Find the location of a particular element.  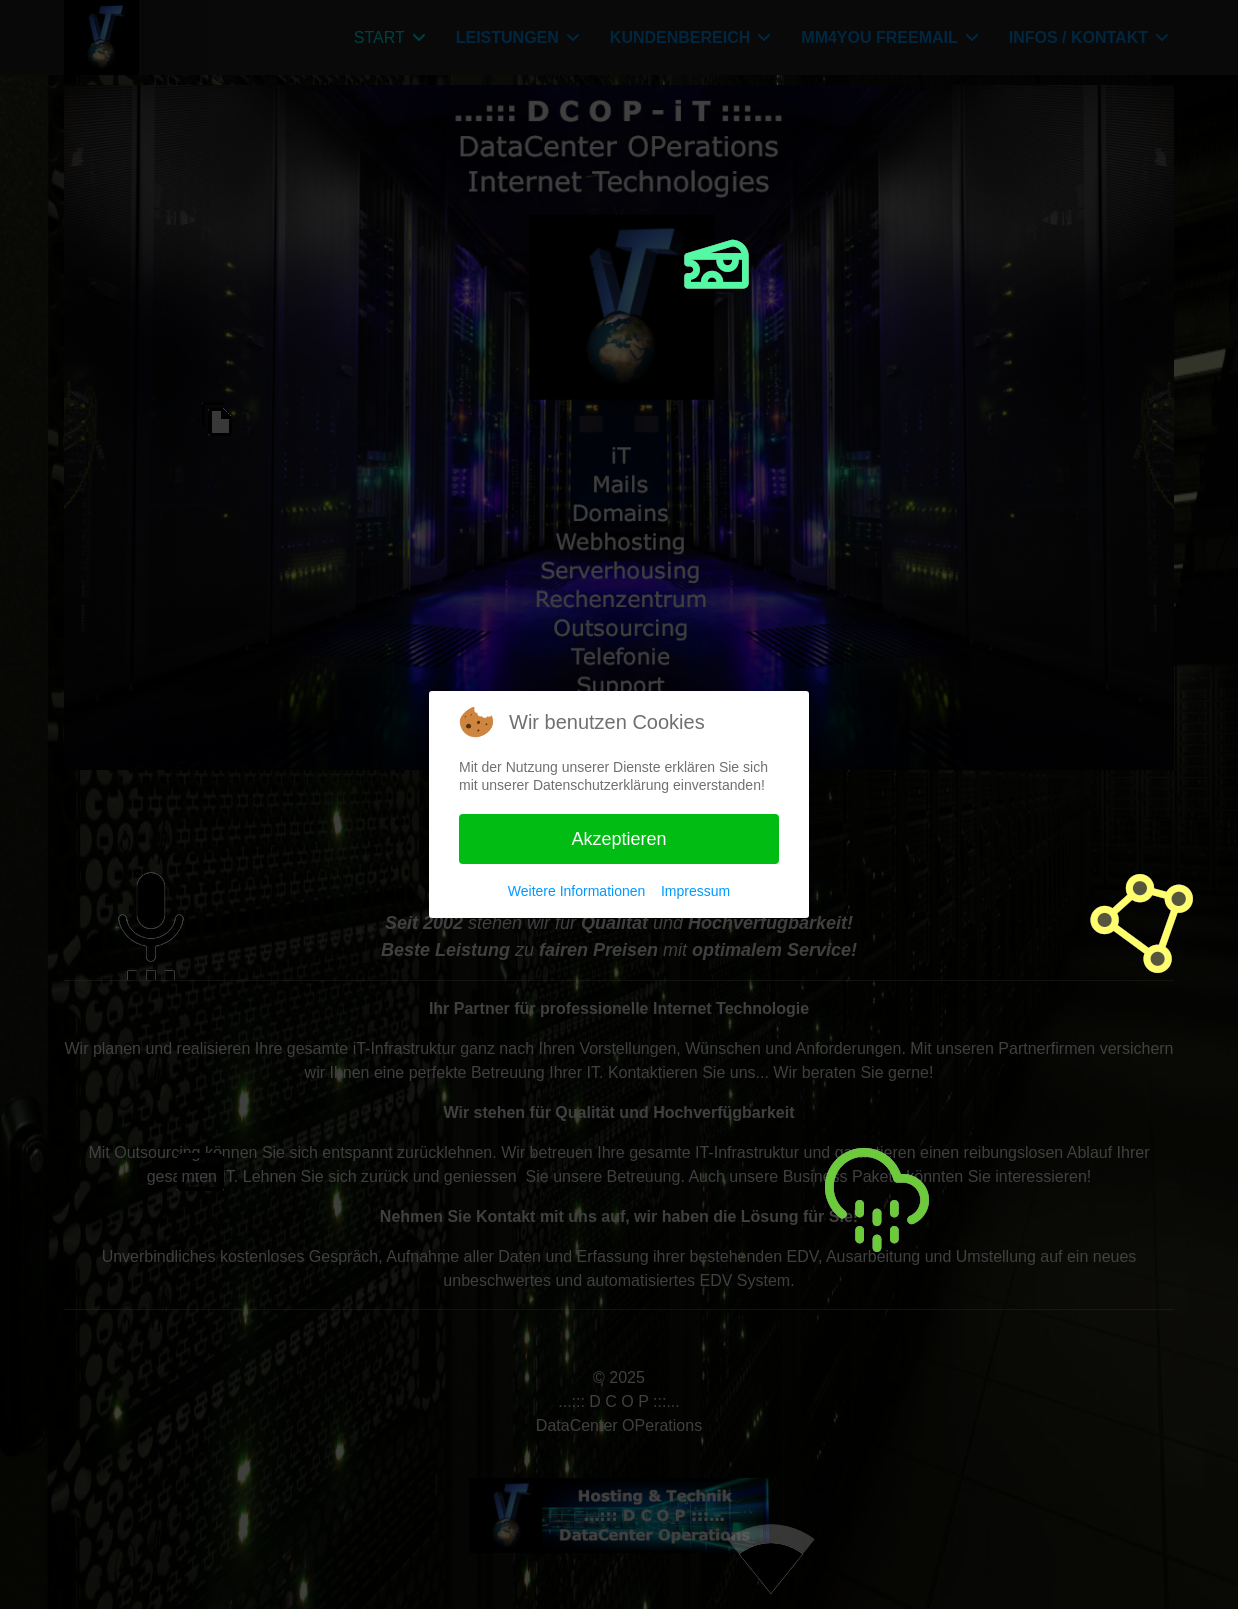

indicates light rain or drizzle in weather forecast is located at coordinates (877, 1200).